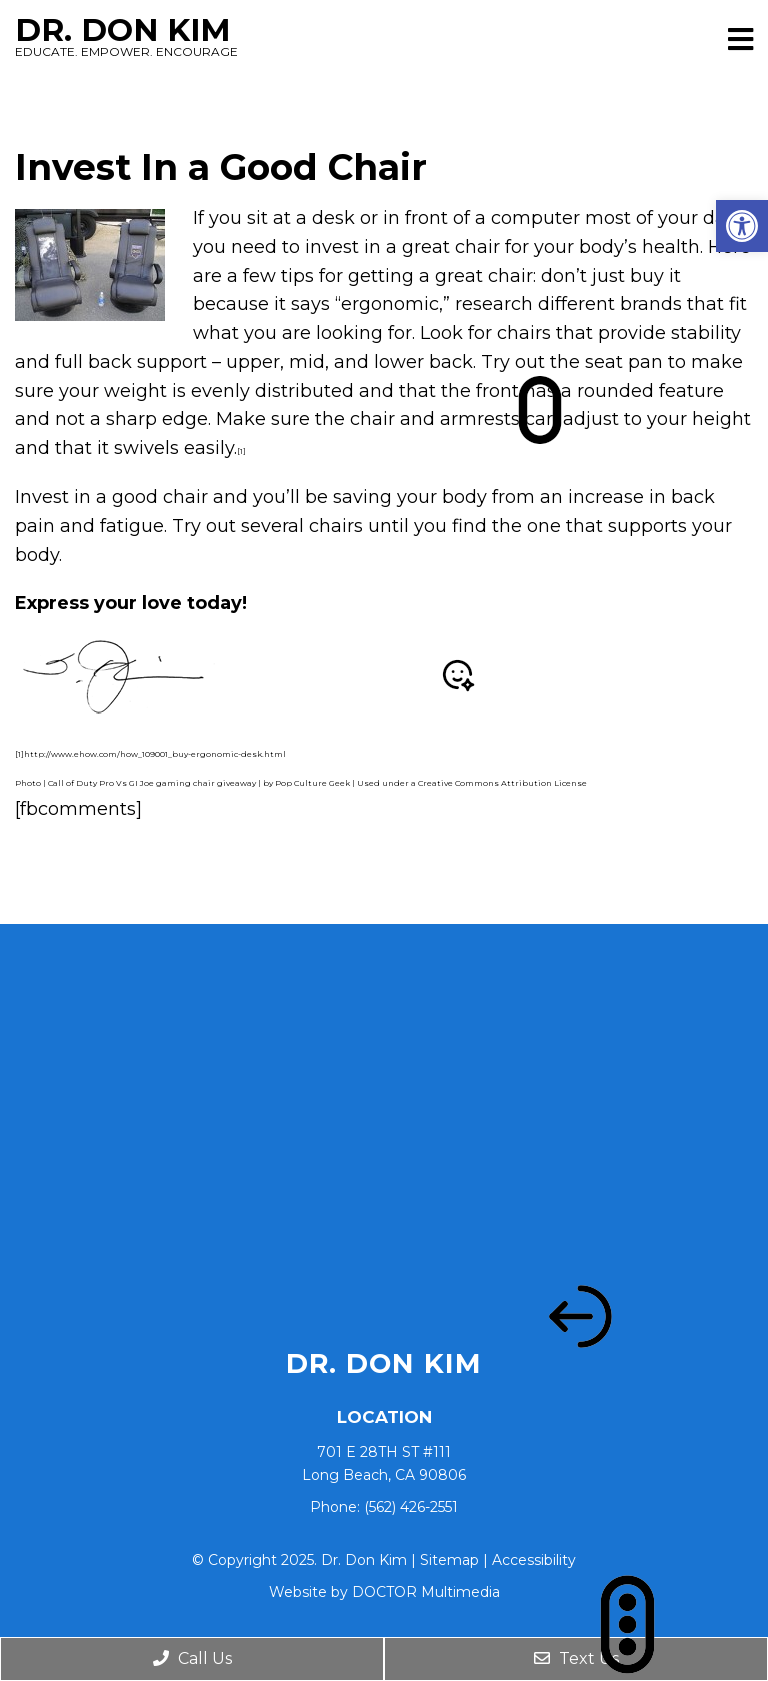 This screenshot has width=768, height=1681. Describe the element at coordinates (627, 1624) in the screenshot. I see `traffic light indicator or status signal` at that location.